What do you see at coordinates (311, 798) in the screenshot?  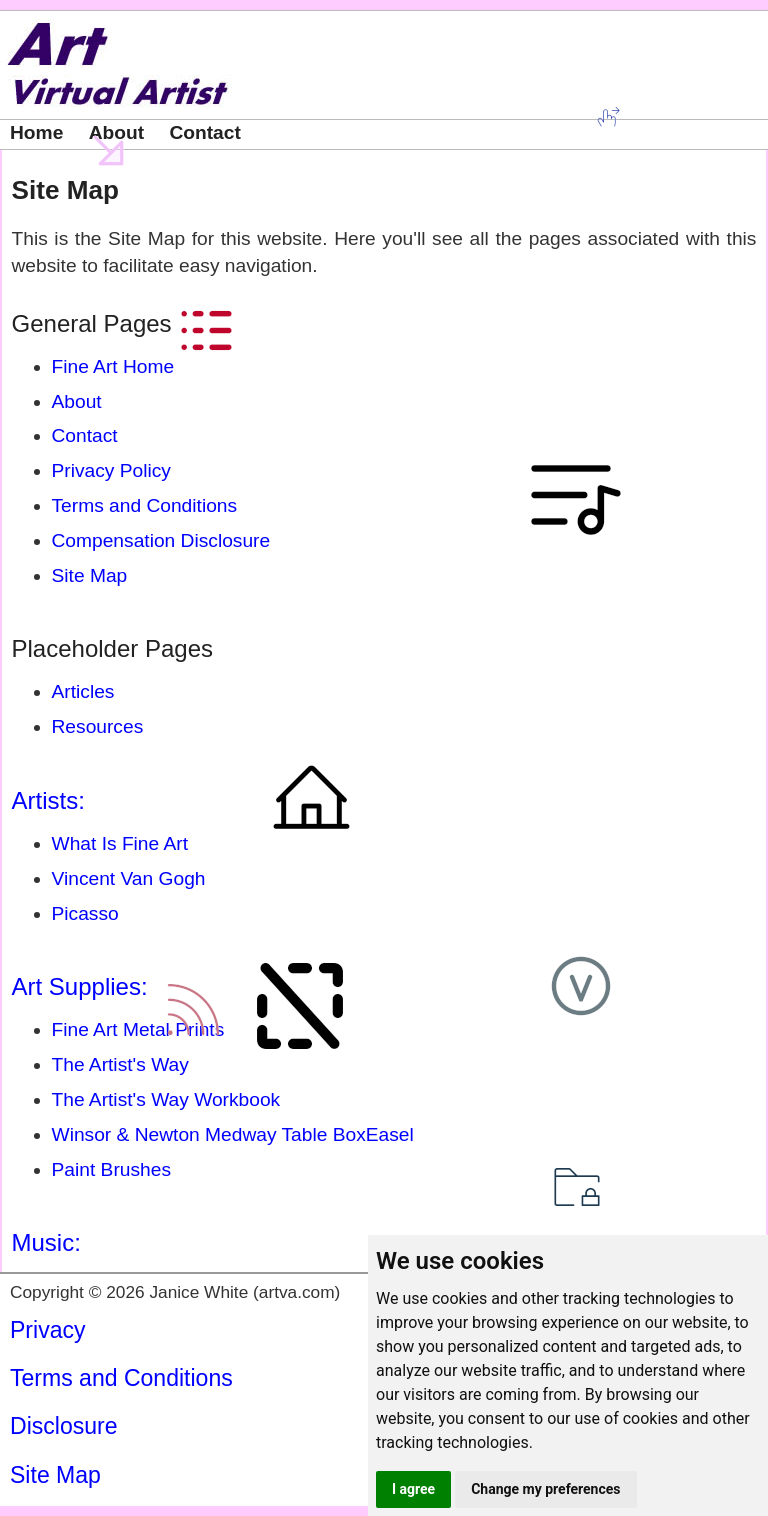 I see `navigate to home screen` at bounding box center [311, 798].